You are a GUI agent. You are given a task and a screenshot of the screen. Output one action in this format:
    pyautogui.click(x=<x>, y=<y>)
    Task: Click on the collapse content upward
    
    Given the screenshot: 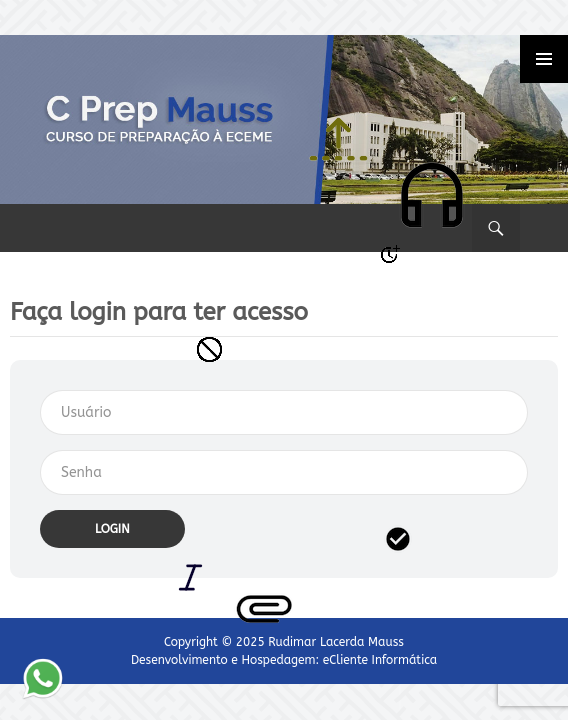 What is the action you would take?
    pyautogui.click(x=338, y=139)
    